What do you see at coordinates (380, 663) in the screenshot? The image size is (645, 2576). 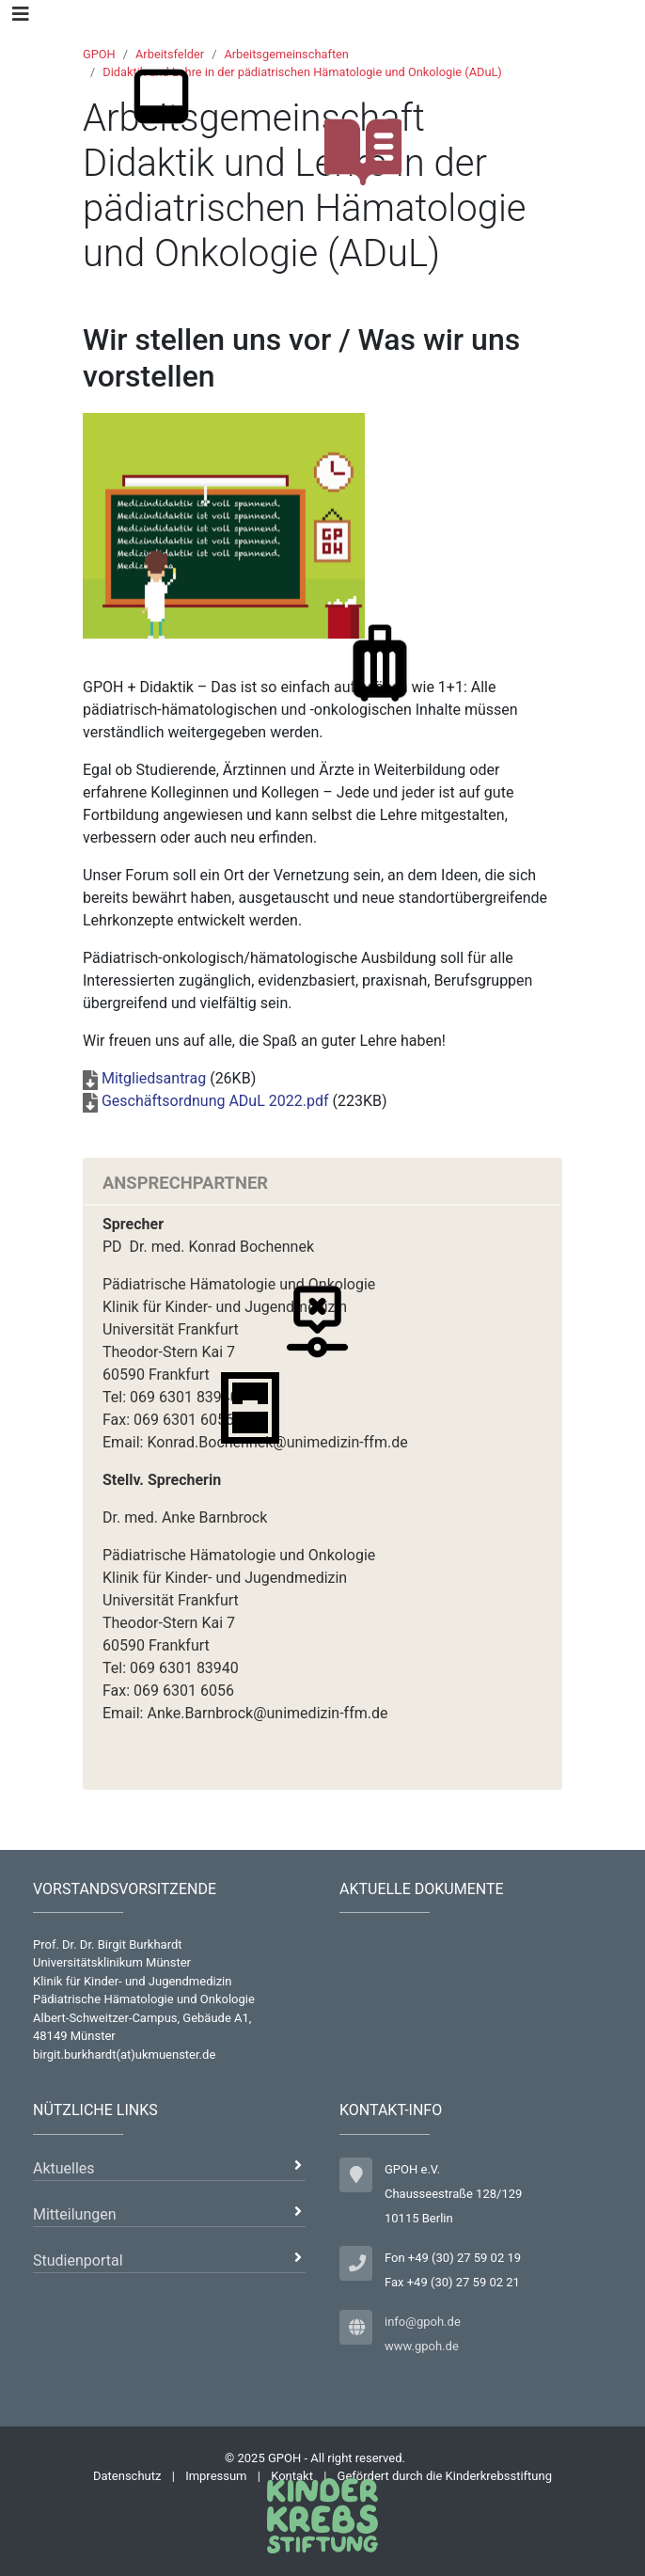 I see `access travel or trip information` at bounding box center [380, 663].